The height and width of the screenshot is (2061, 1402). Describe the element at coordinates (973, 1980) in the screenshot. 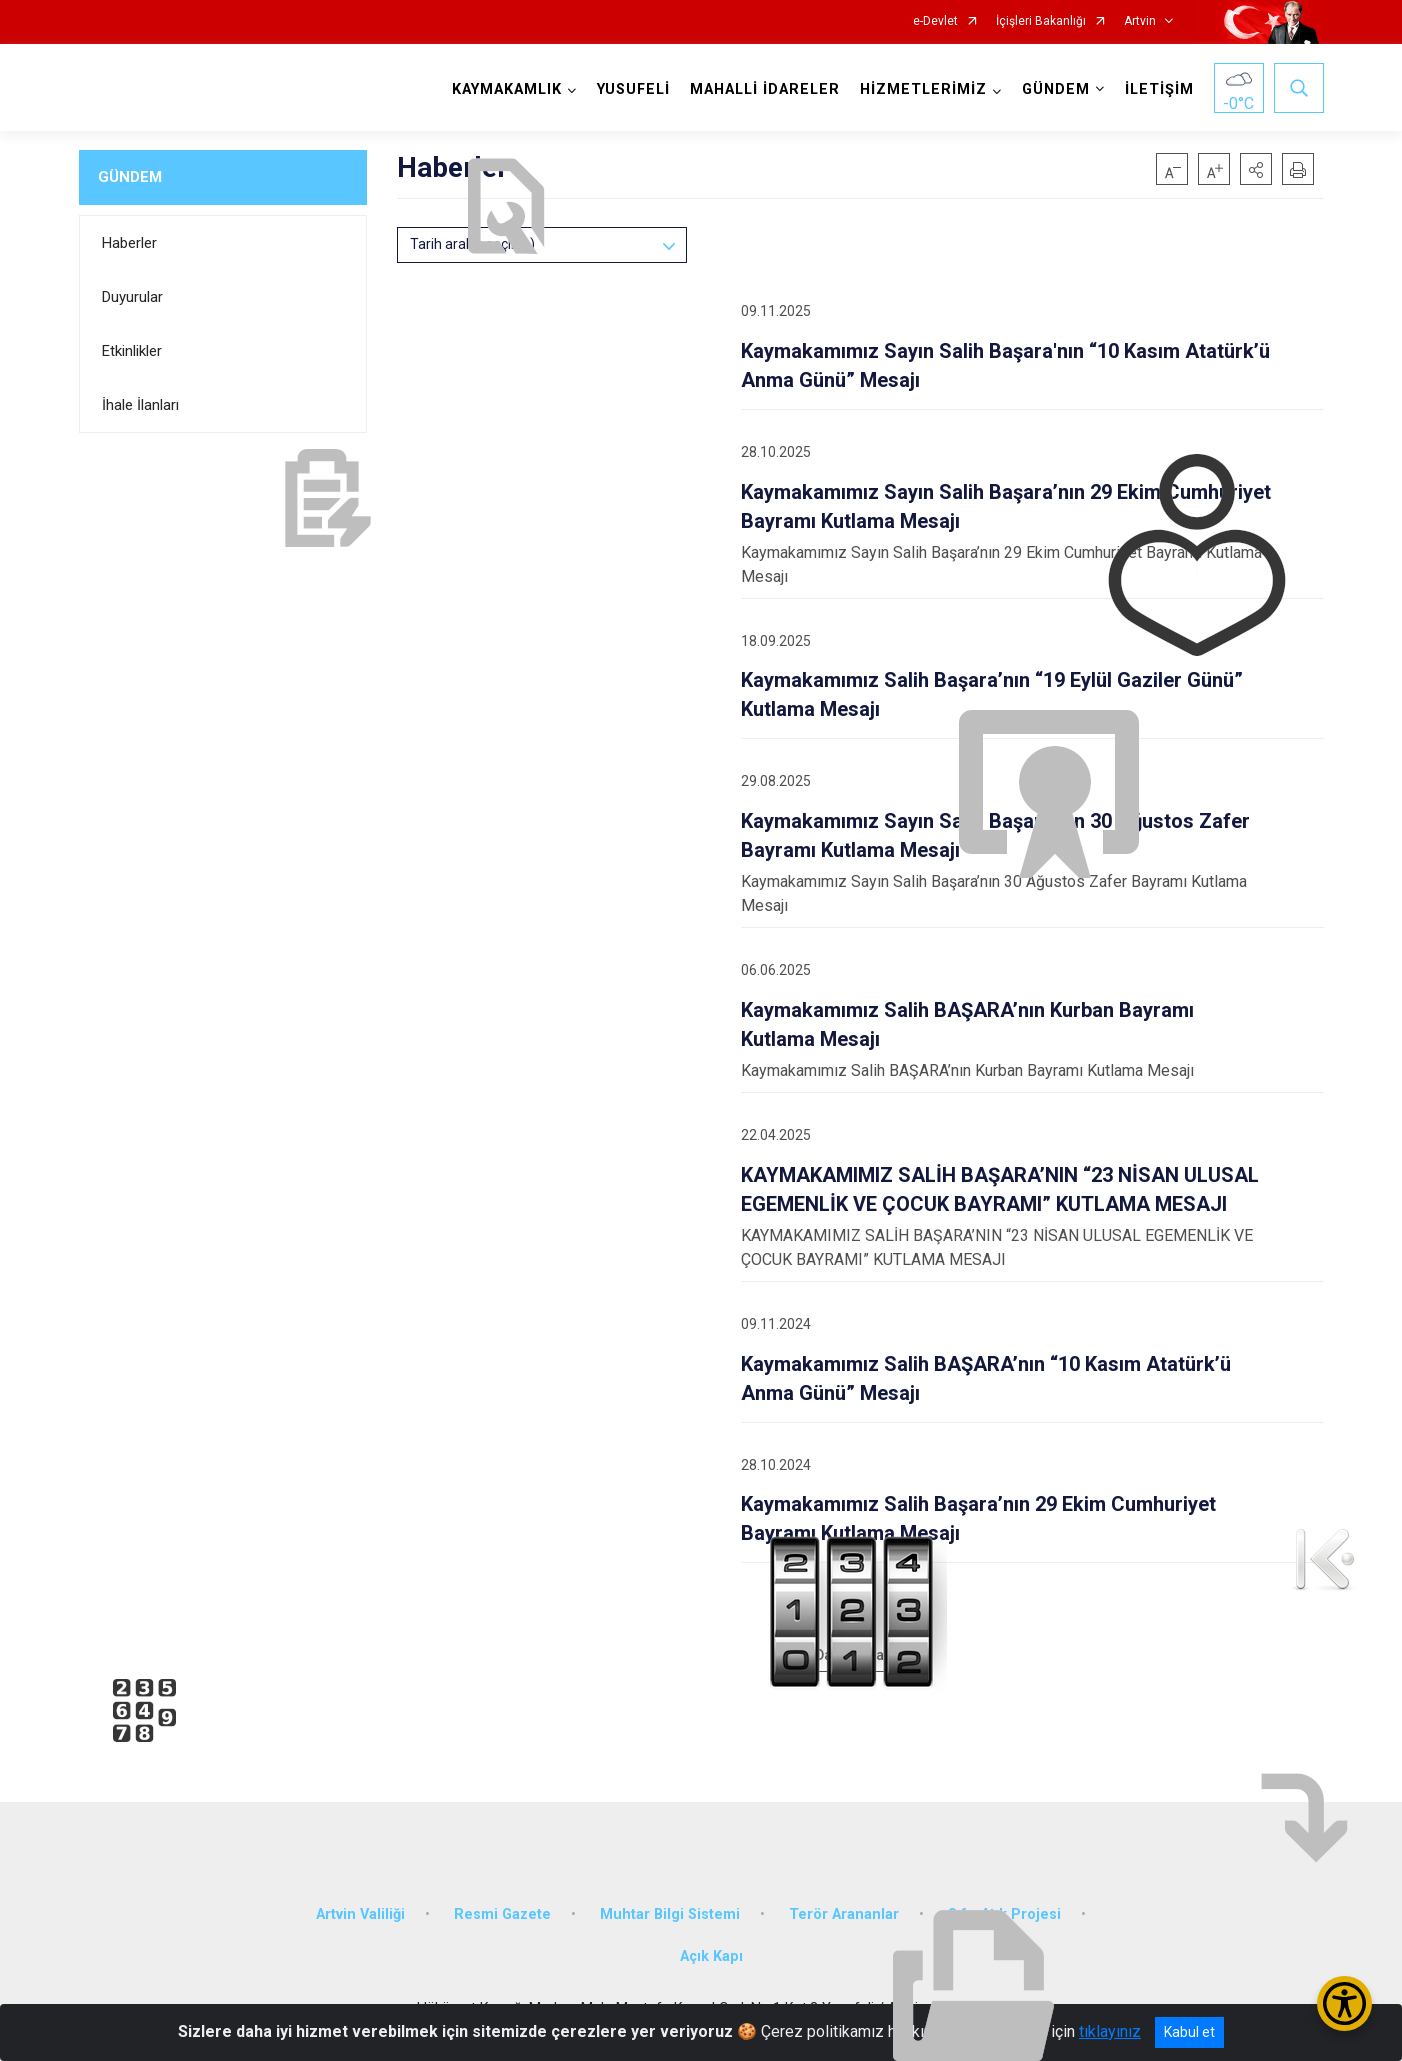

I see `open a document from files` at that location.